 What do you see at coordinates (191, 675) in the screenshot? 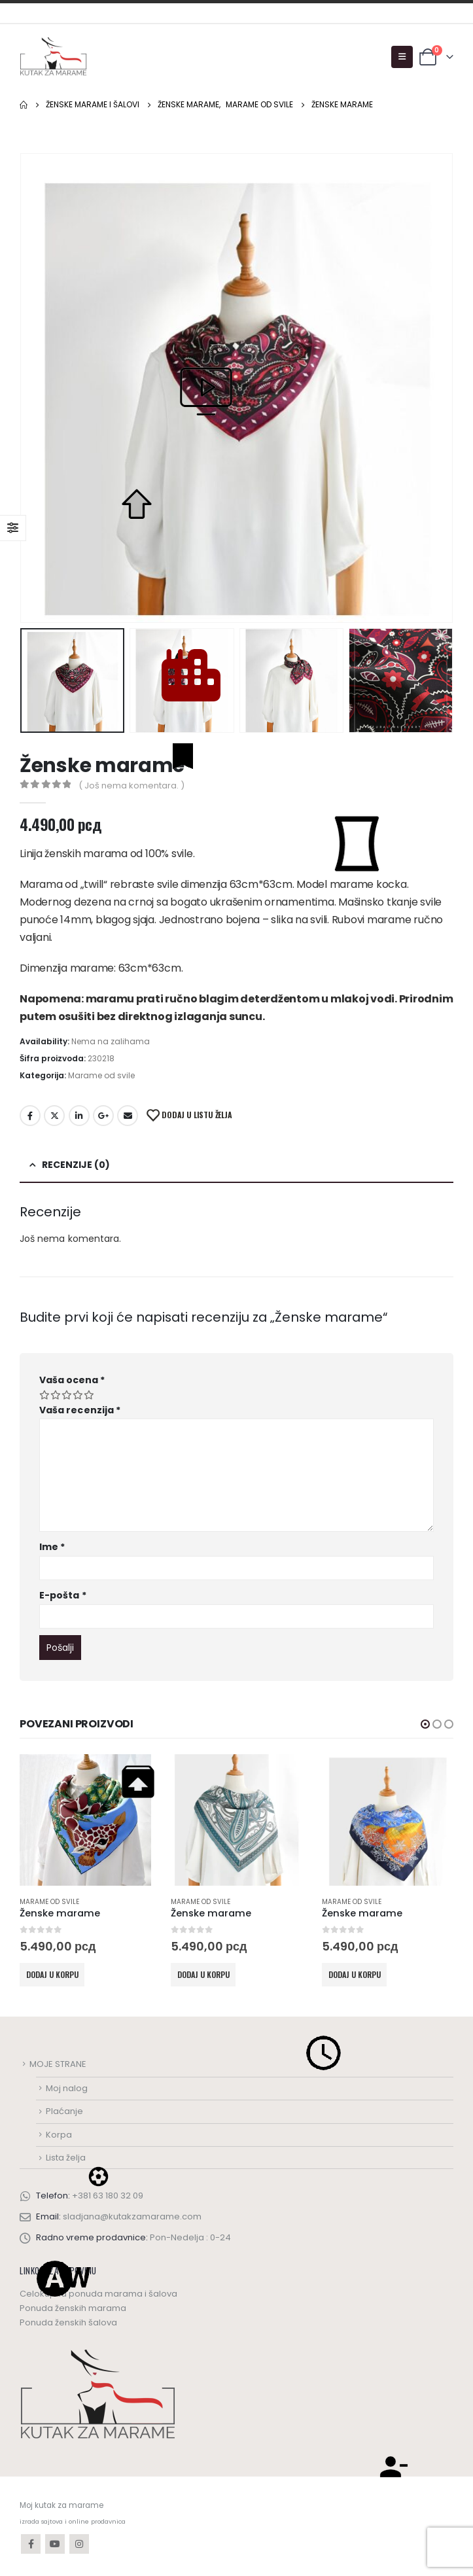
I see `view city or urban location` at bounding box center [191, 675].